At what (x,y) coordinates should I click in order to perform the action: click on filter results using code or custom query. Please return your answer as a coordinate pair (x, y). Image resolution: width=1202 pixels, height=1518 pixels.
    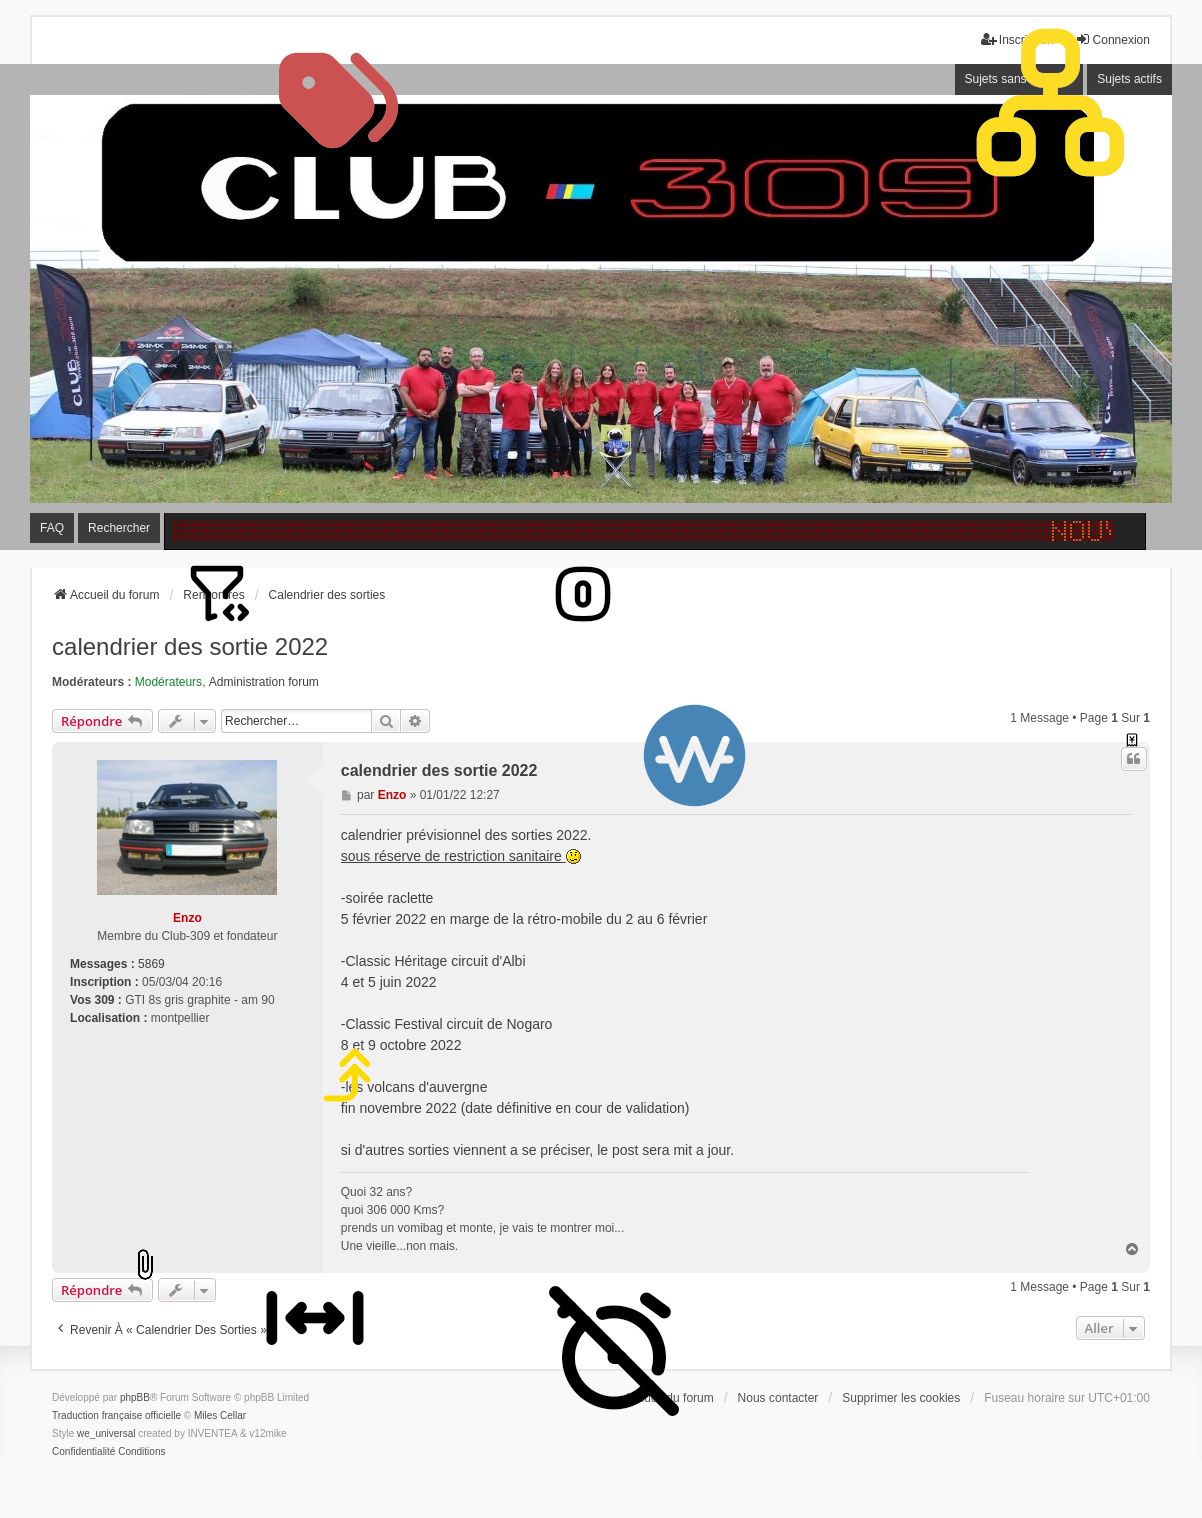
    Looking at the image, I should click on (217, 592).